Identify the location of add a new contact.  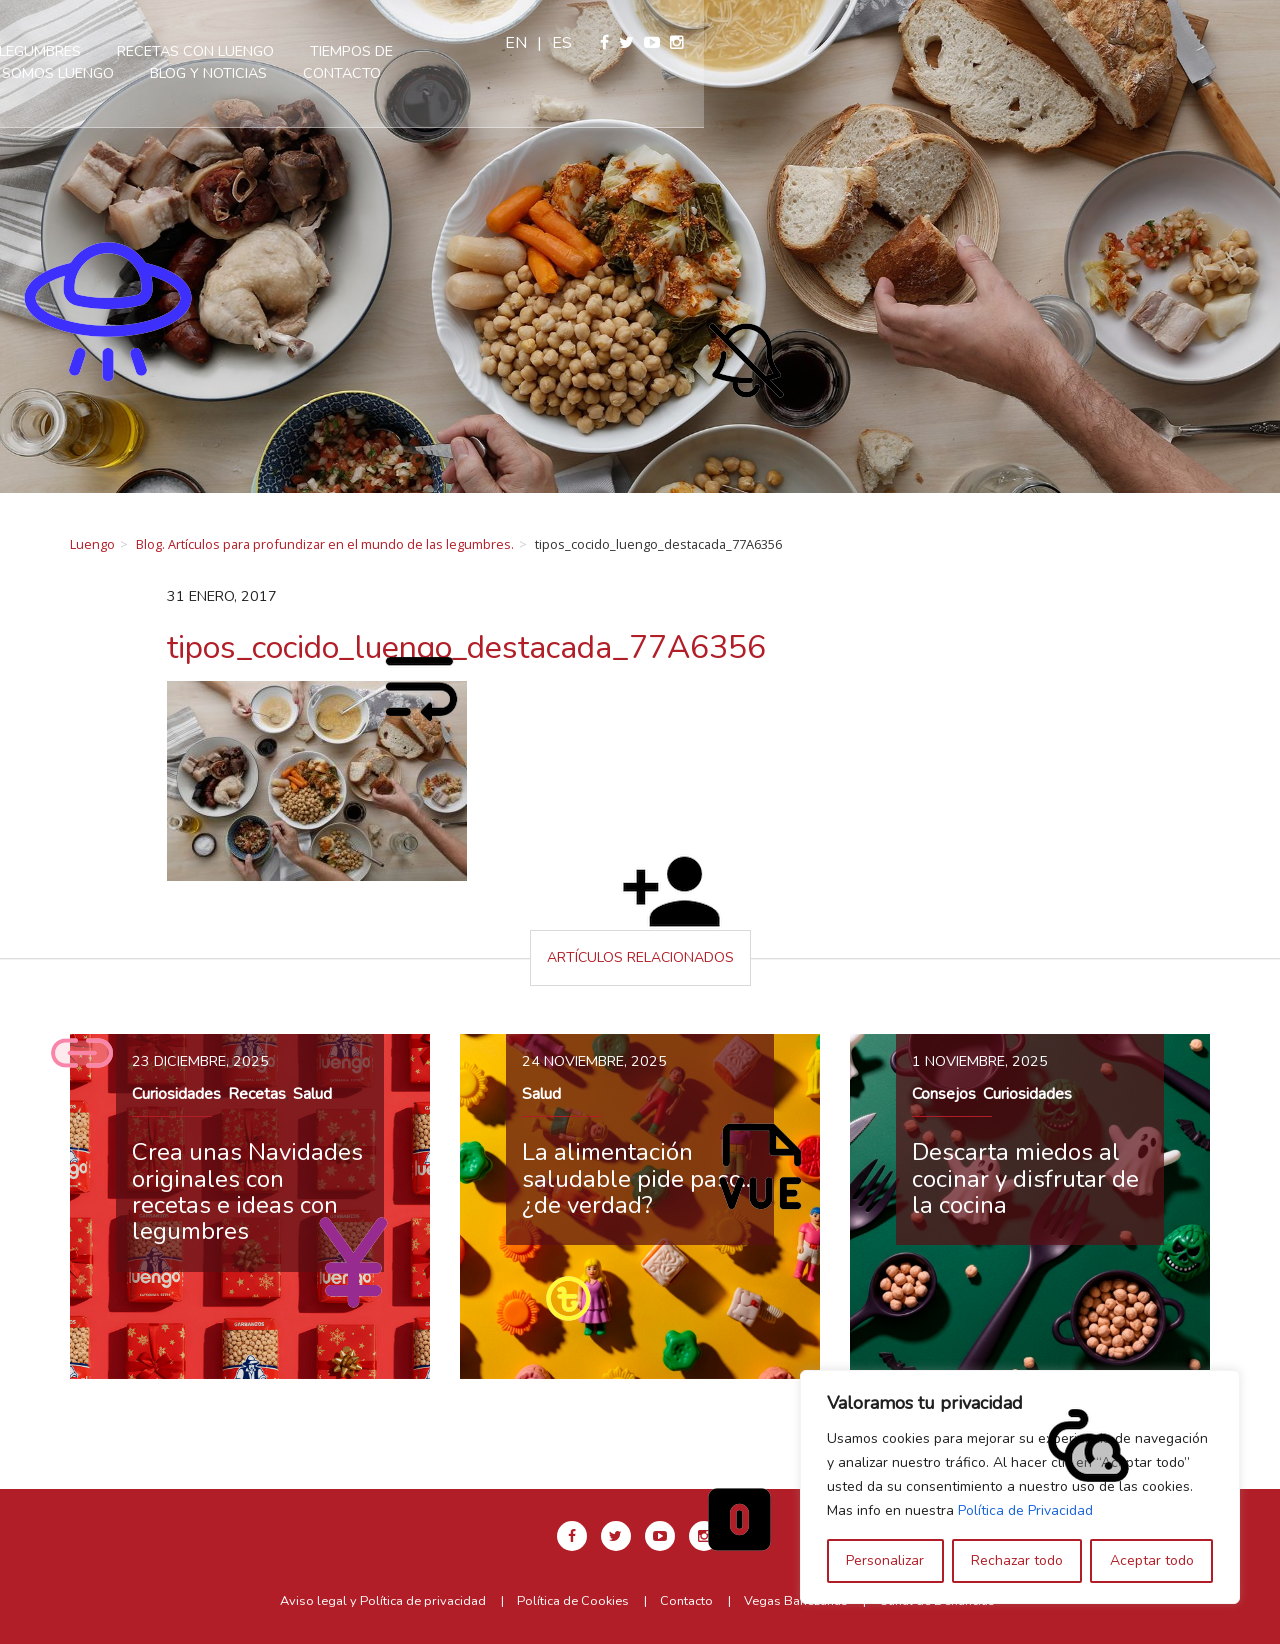
(671, 891).